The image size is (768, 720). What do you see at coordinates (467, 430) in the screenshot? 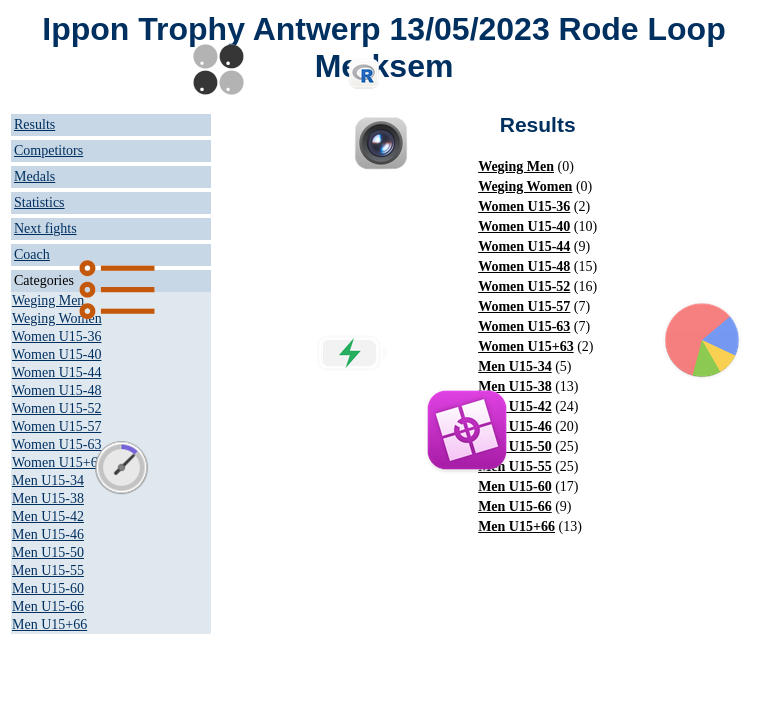
I see `open wallstreet control app` at bounding box center [467, 430].